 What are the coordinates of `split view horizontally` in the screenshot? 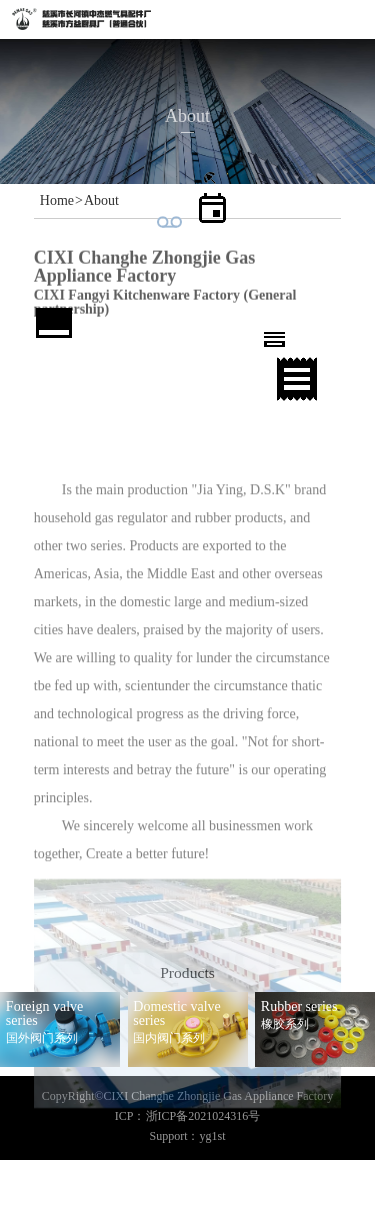 It's located at (274, 339).